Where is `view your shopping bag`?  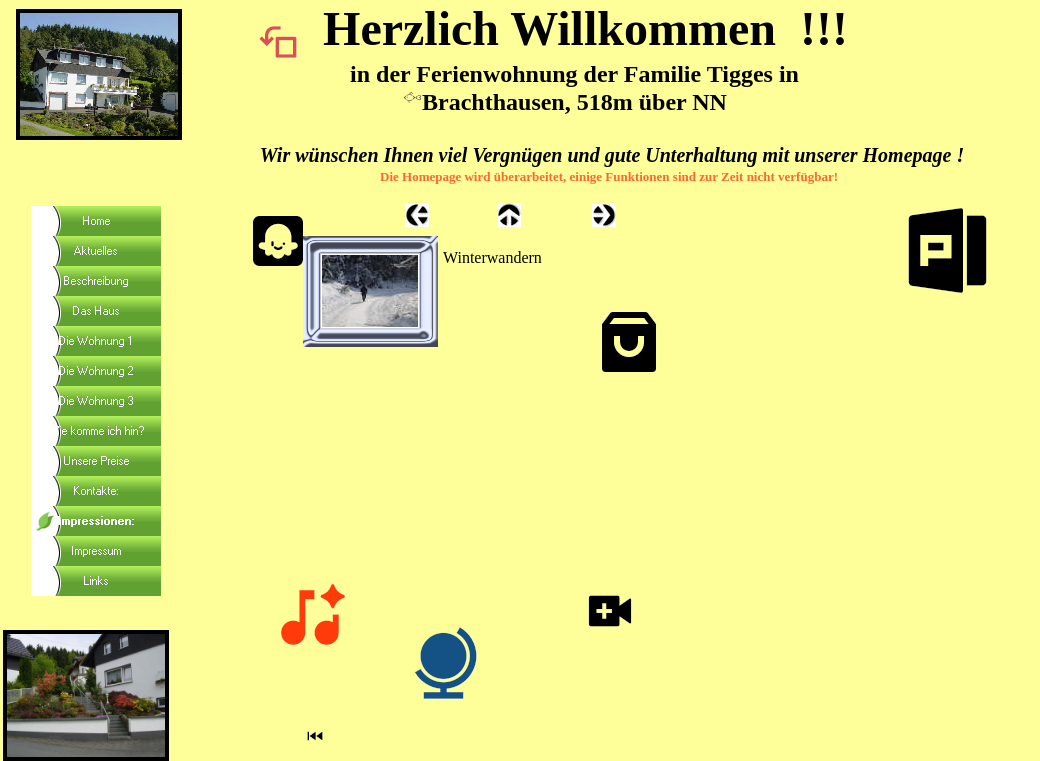
view your shopping bag is located at coordinates (629, 342).